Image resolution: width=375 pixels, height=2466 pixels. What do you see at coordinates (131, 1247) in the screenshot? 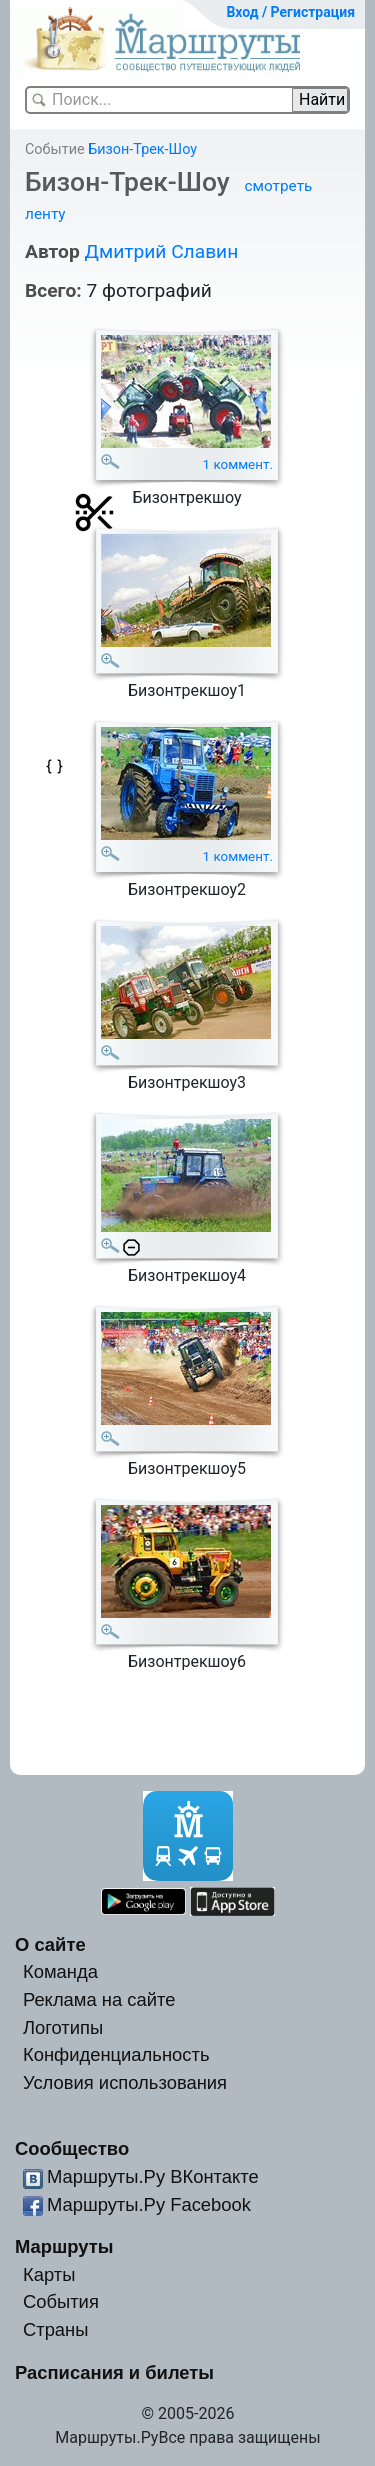
I see `indicates spam or blocked content` at bounding box center [131, 1247].